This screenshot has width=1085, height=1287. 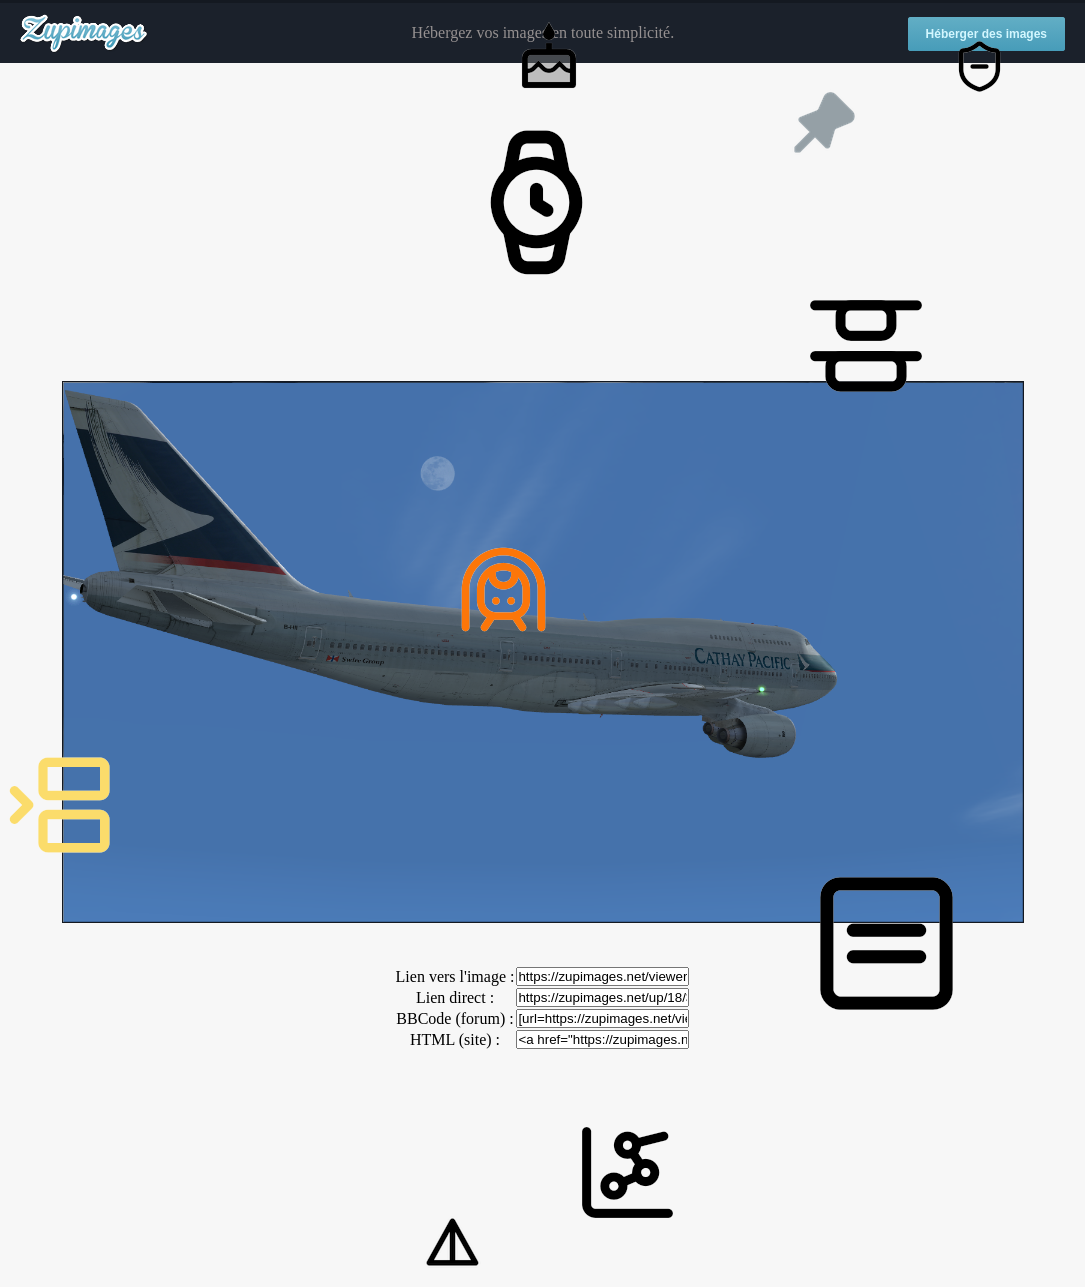 What do you see at coordinates (452, 1240) in the screenshot?
I see `view image details or metadata` at bounding box center [452, 1240].